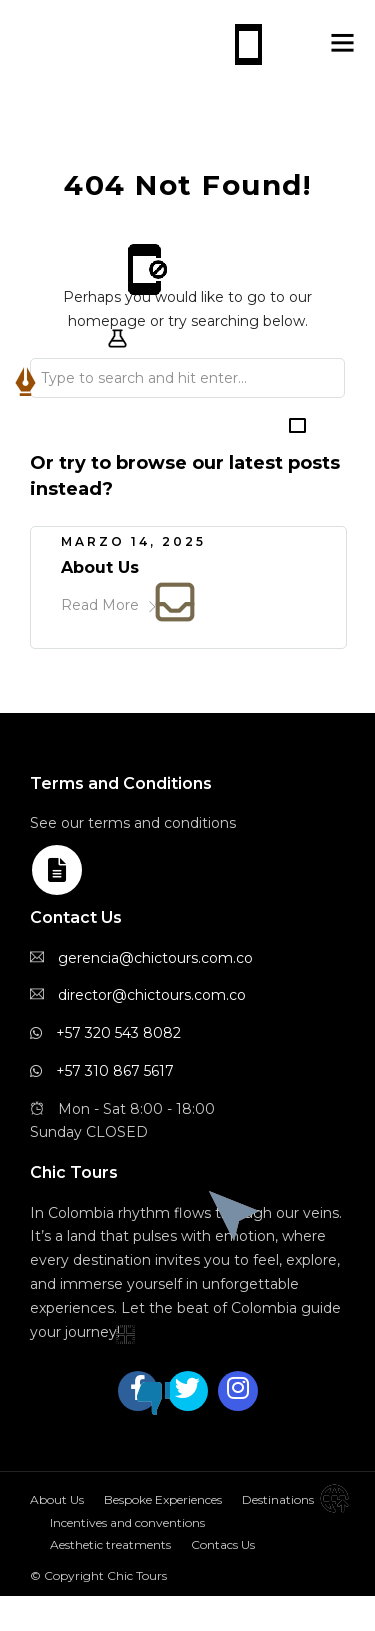  Describe the element at coordinates (125, 1334) in the screenshot. I see `apply inner borders to selected cells` at that location.